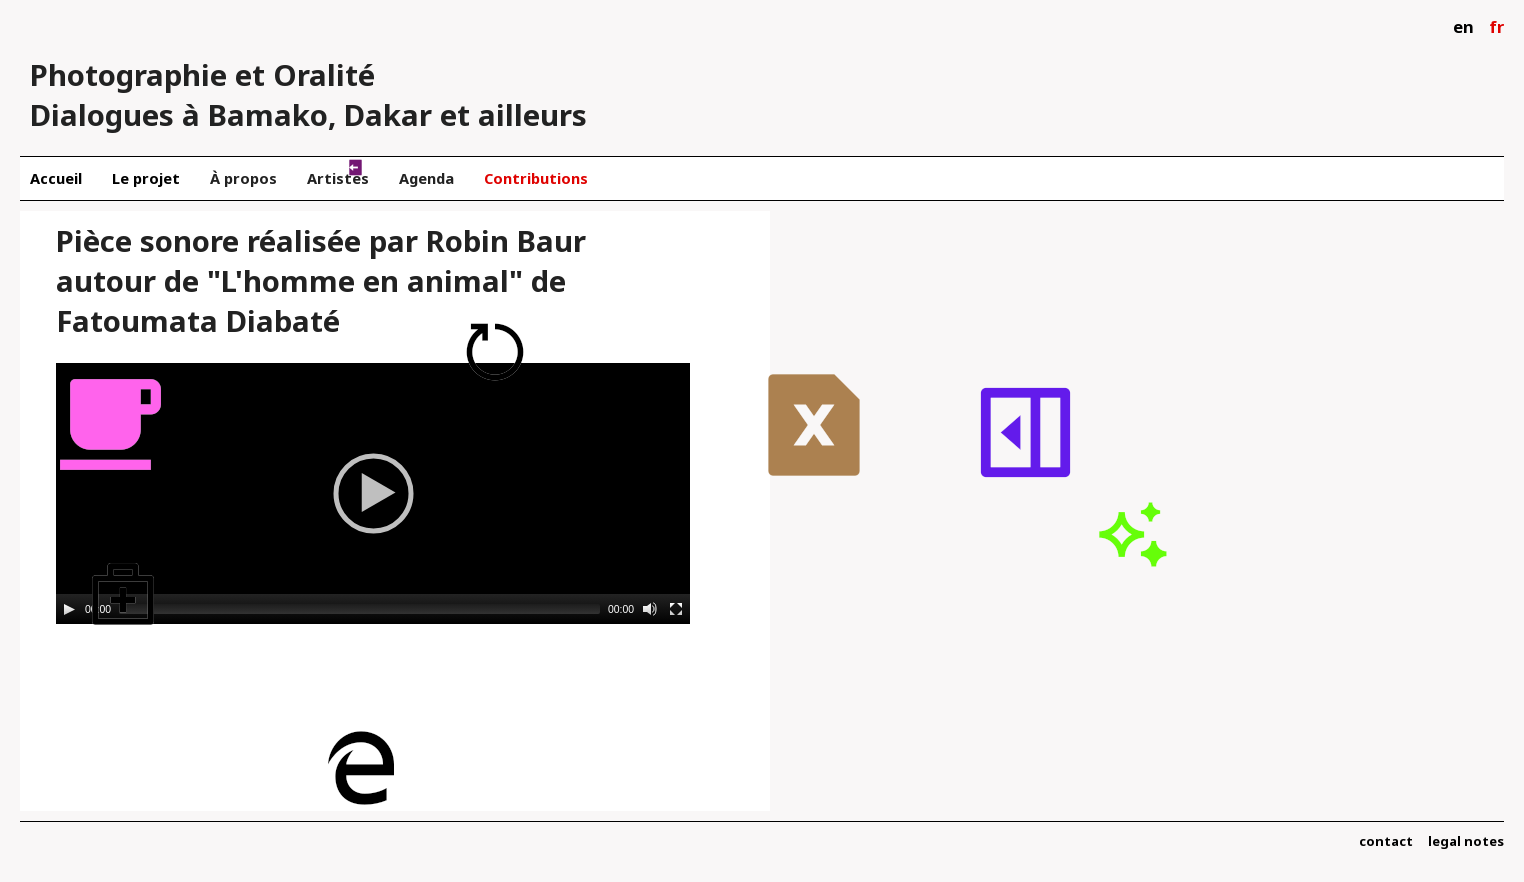 The image size is (1524, 882). Describe the element at coordinates (110, 424) in the screenshot. I see `access coffee shop or café listings` at that location.